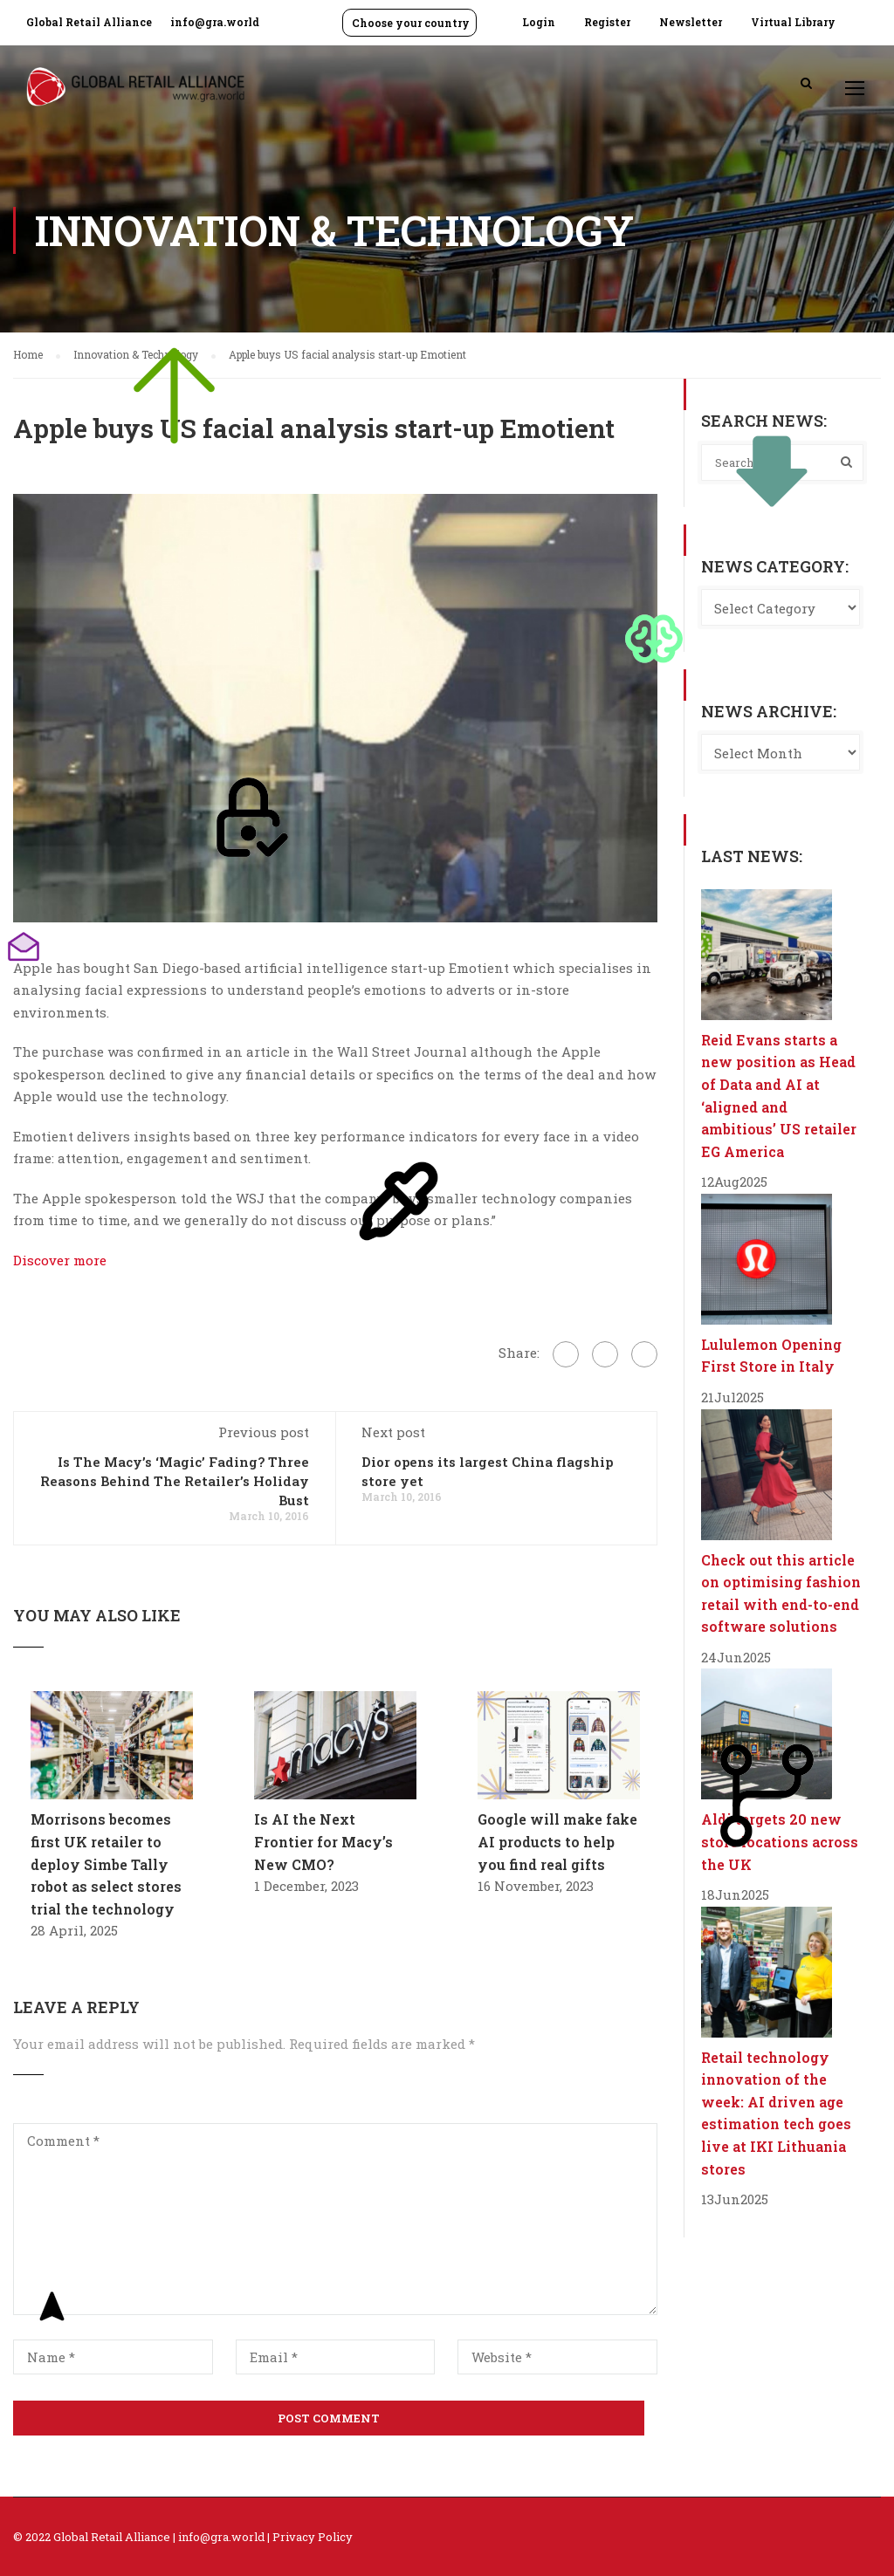  Describe the element at coordinates (24, 948) in the screenshot. I see `view open or read mail` at that location.